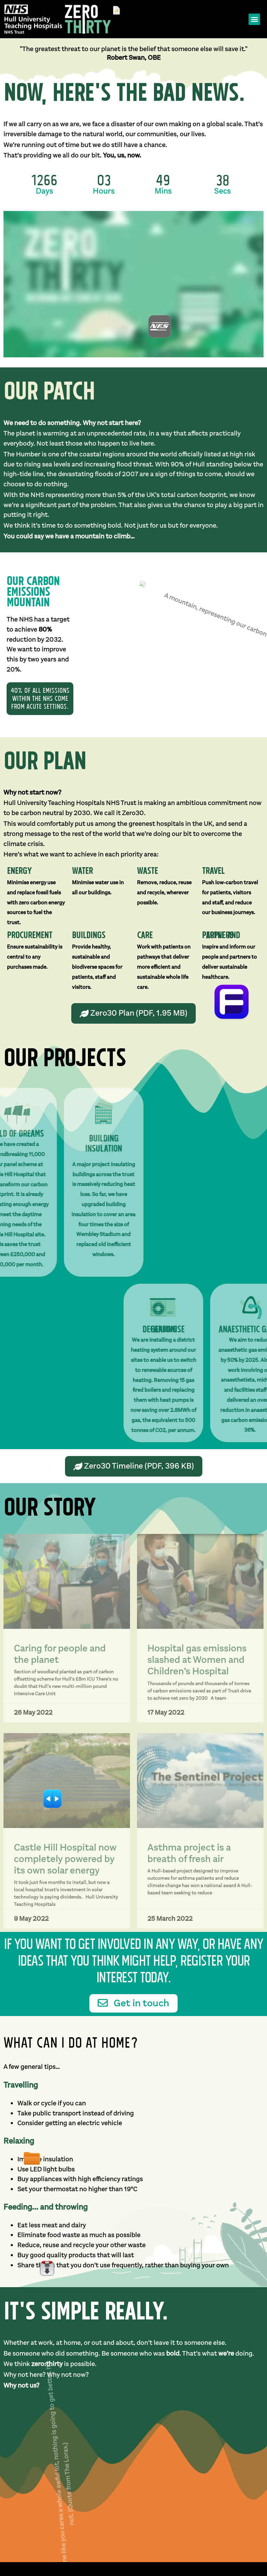 This screenshot has height=2576, width=267. I want to click on a javascript source code file, so click(116, 10).